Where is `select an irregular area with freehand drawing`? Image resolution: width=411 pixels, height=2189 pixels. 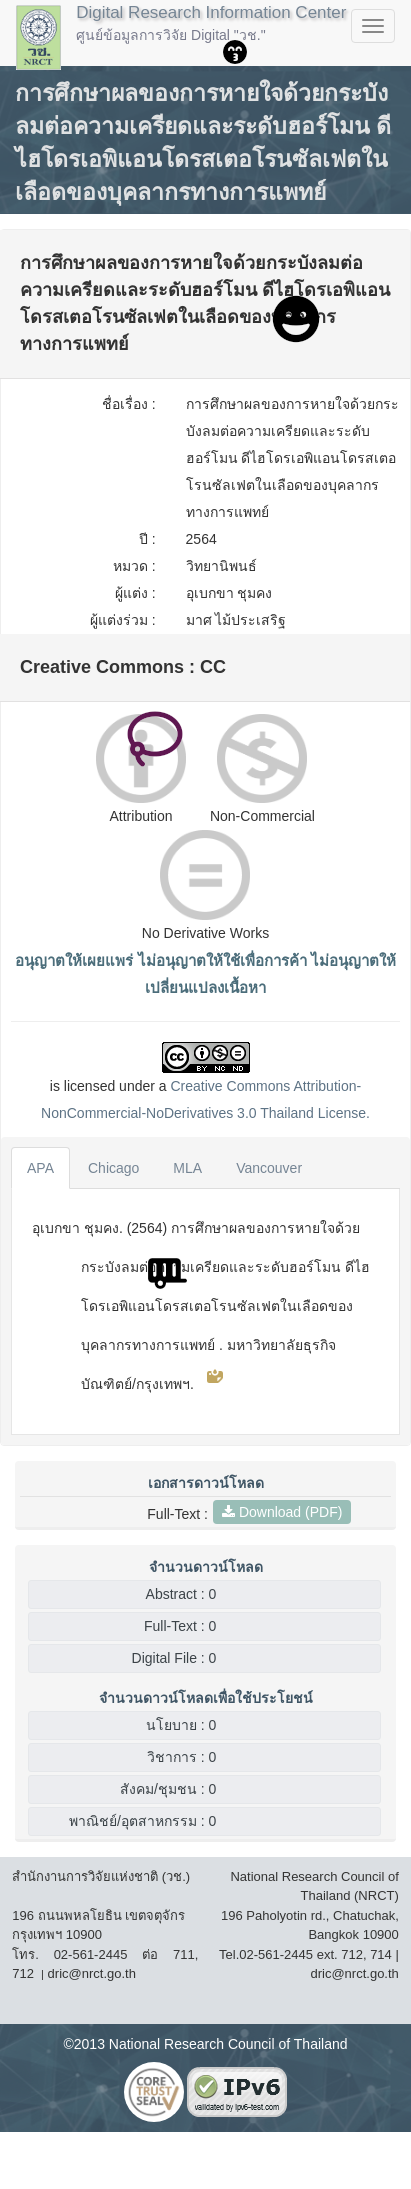 select an irregular area with freehand drawing is located at coordinates (155, 739).